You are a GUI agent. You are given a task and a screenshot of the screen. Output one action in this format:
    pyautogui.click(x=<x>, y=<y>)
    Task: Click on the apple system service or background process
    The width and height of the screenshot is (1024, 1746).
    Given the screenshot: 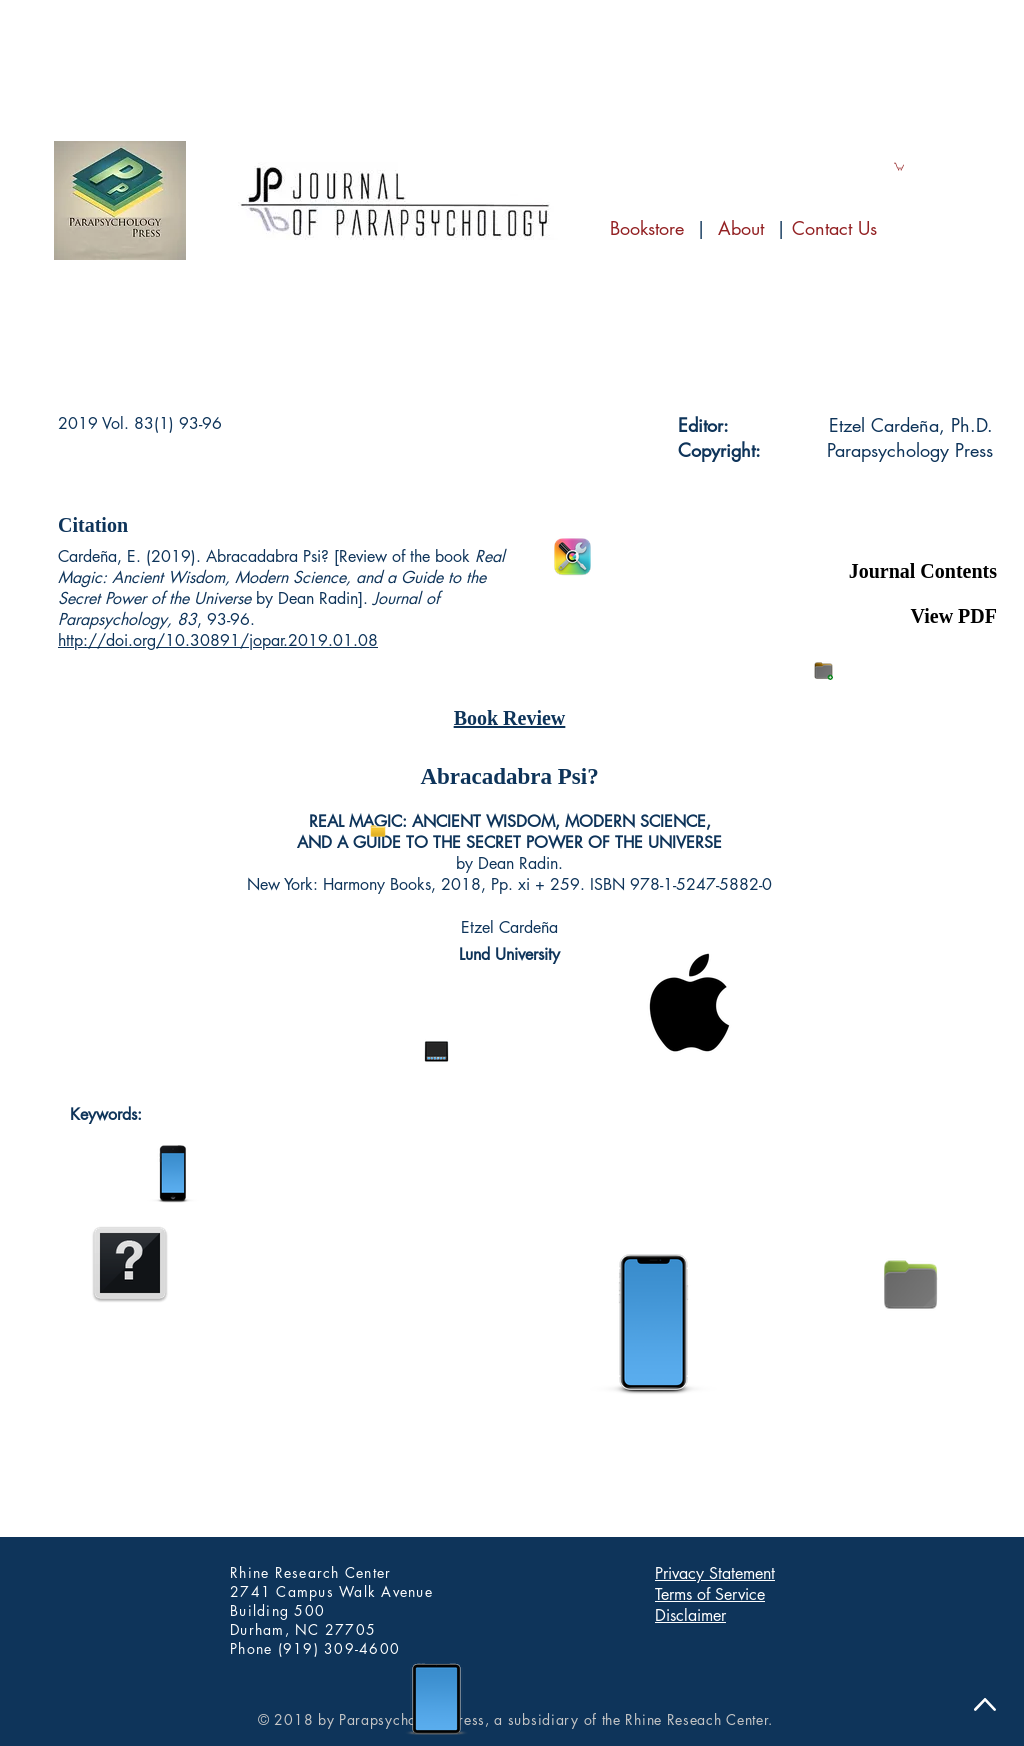 What is the action you would take?
    pyautogui.click(x=689, y=1006)
    